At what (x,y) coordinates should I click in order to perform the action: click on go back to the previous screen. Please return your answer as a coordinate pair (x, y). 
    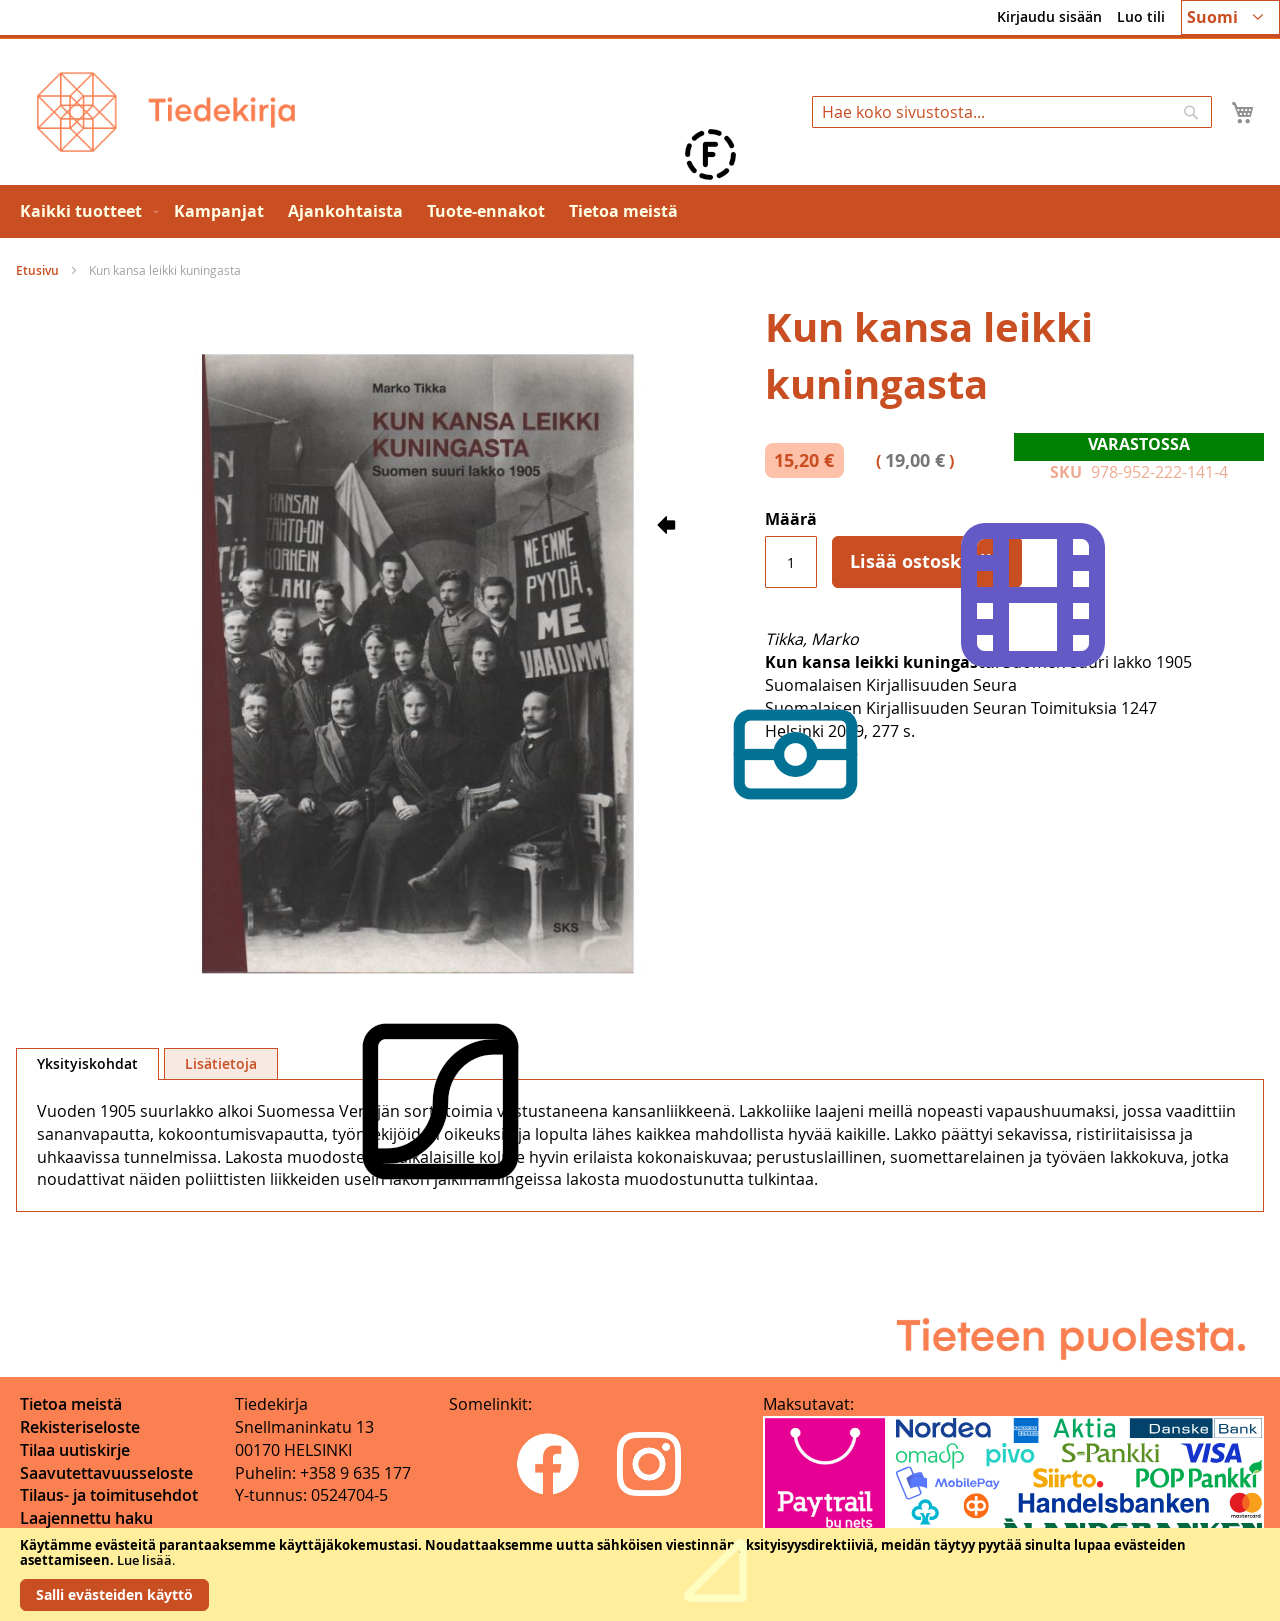
    Looking at the image, I should click on (667, 525).